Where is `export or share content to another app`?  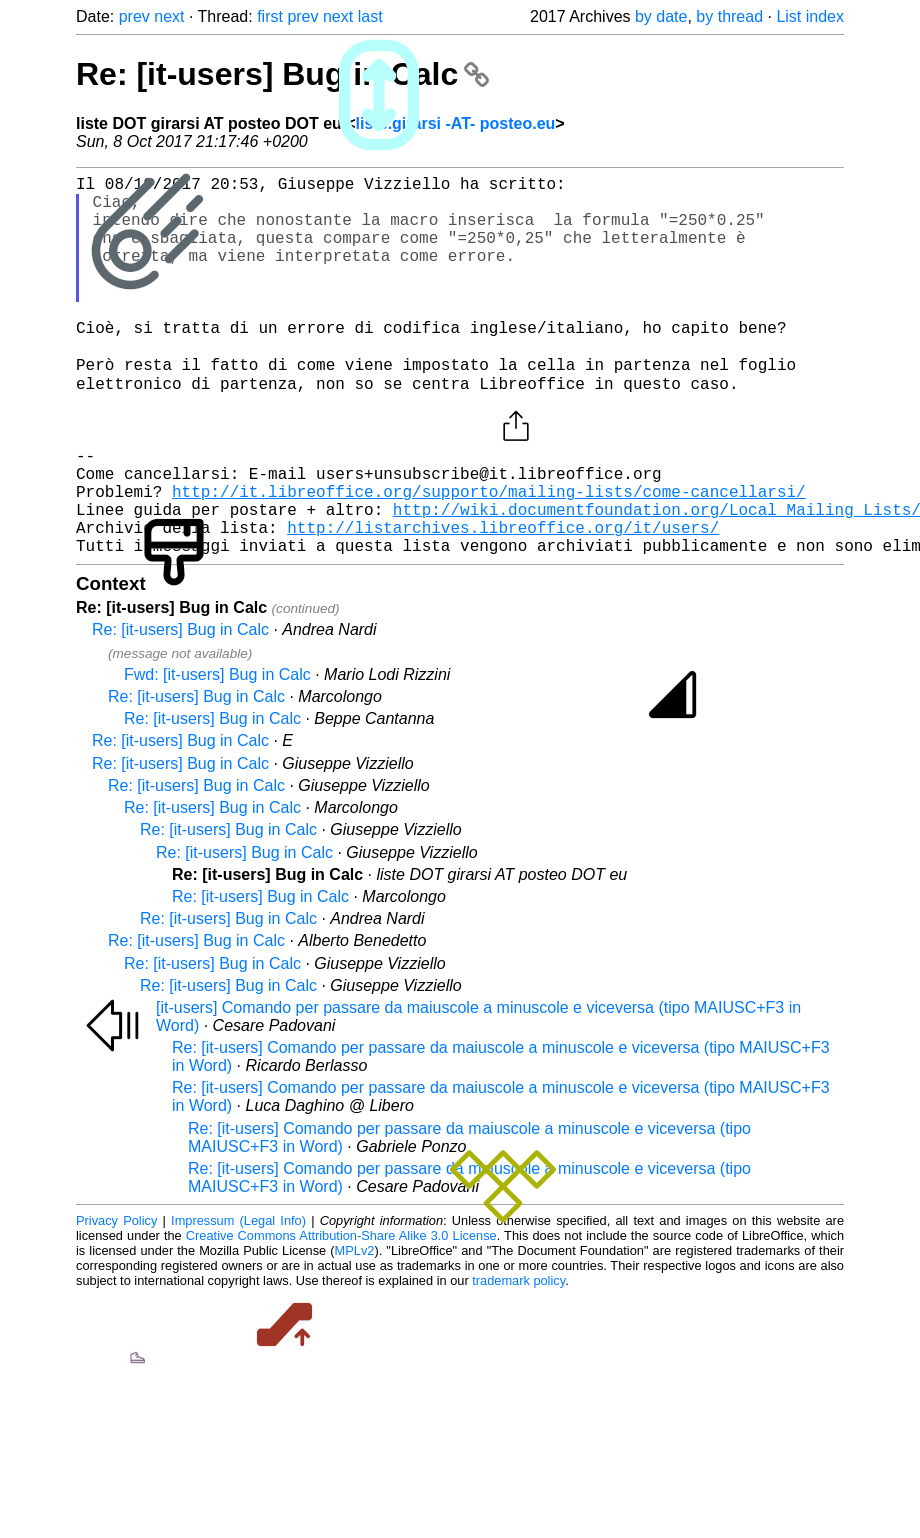 export or share content to another app is located at coordinates (516, 427).